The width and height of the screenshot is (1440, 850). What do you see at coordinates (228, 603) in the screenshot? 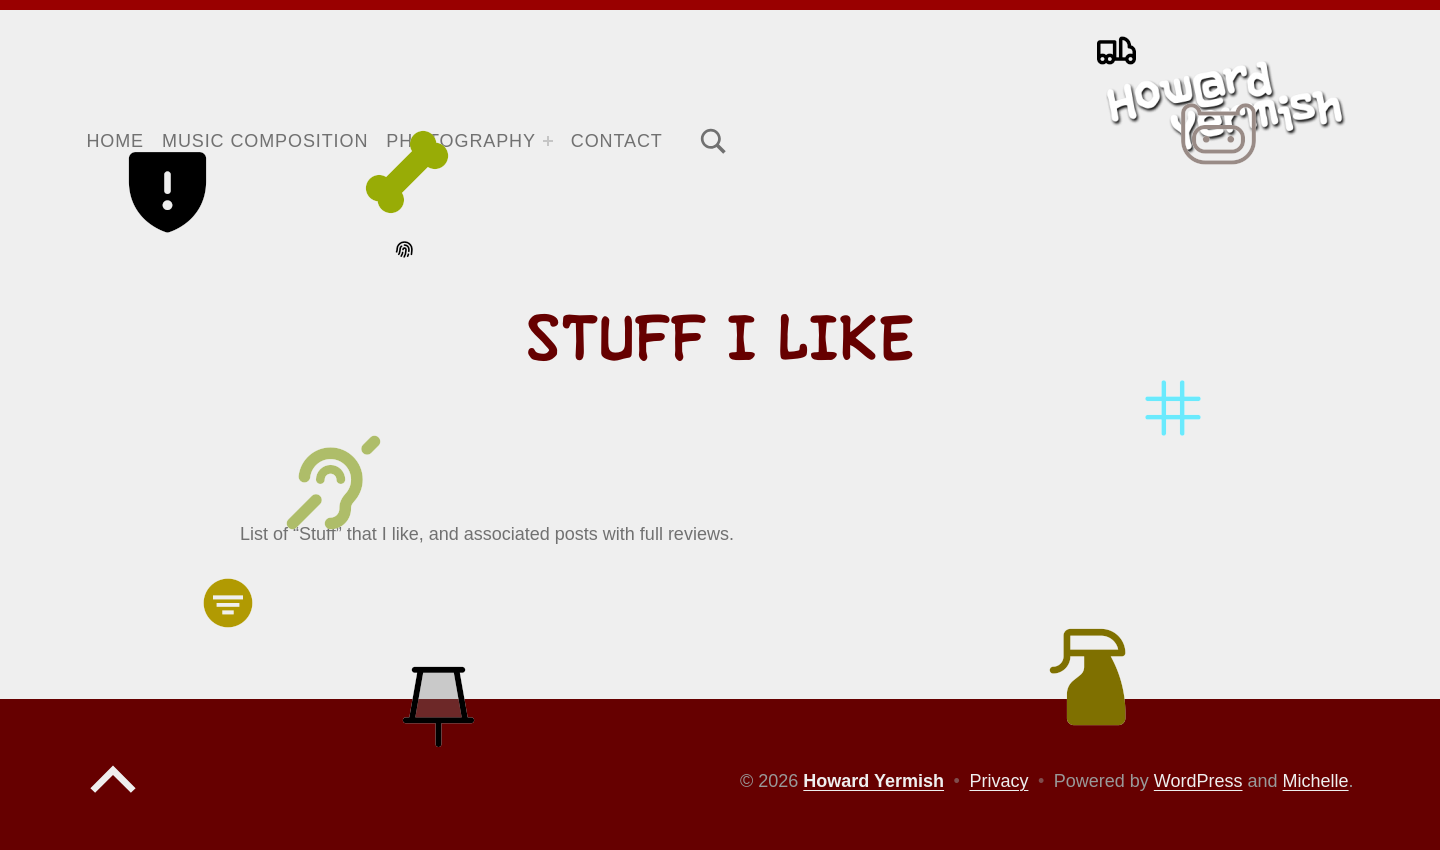
I see `filter or sort content` at bounding box center [228, 603].